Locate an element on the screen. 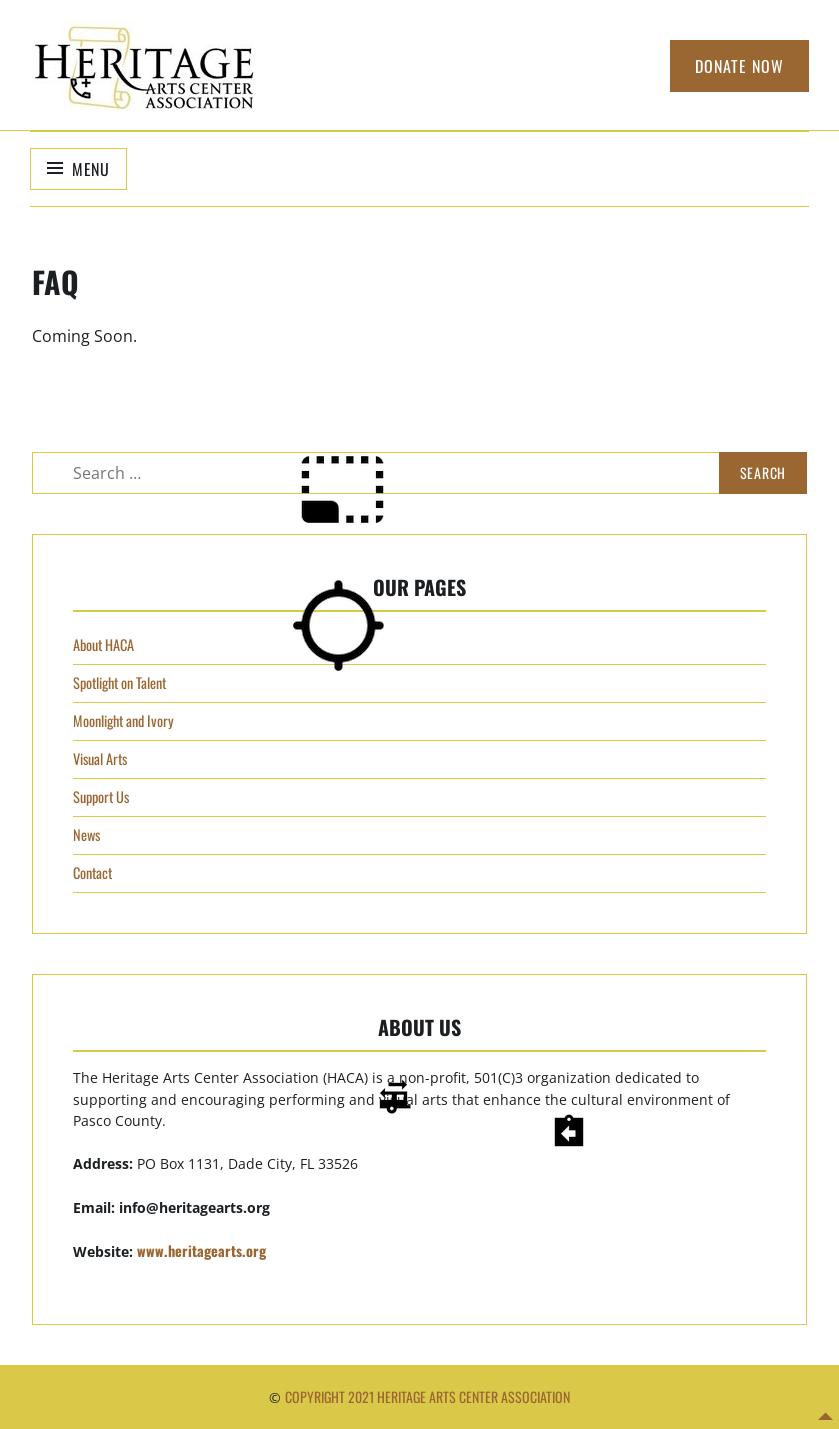 The height and width of the screenshot is (1429, 839). indicates RV hookup amenities available is located at coordinates (393, 1096).